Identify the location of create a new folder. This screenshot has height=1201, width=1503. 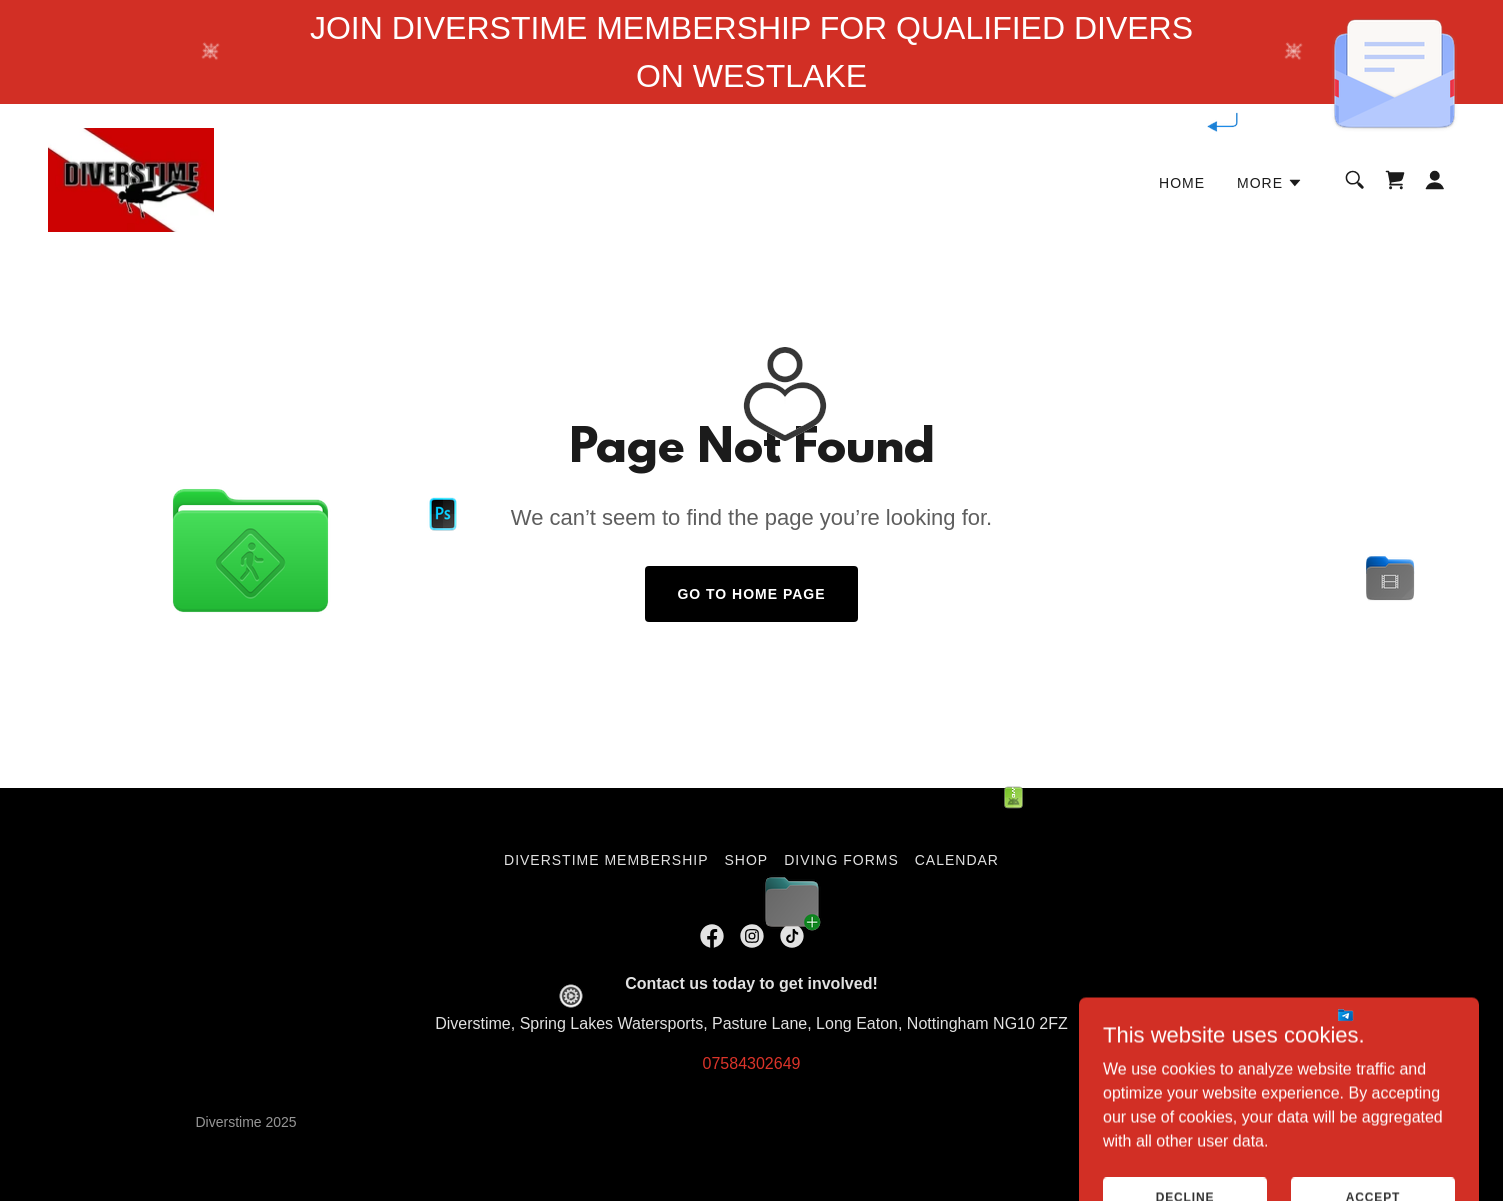
(792, 902).